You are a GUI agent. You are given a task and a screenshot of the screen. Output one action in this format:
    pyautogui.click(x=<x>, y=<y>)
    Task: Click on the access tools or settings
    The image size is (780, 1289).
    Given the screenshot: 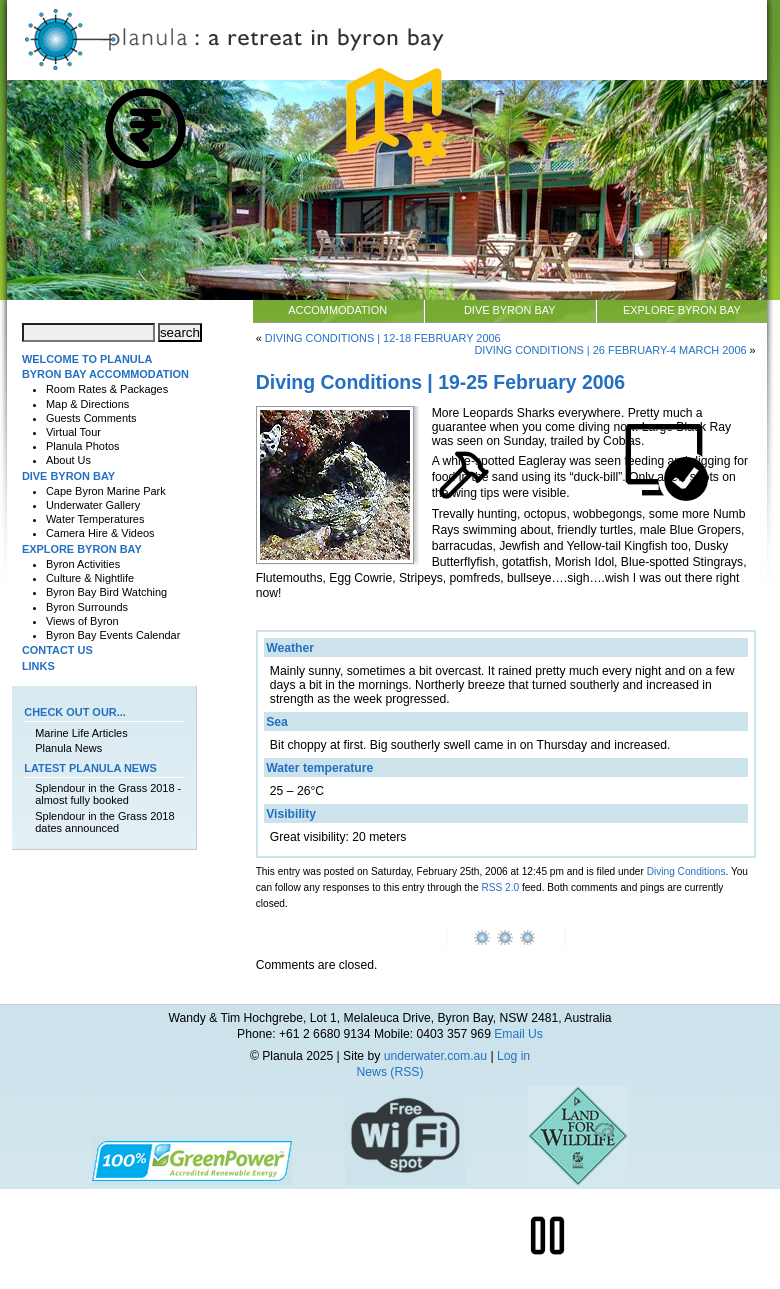 What is the action you would take?
    pyautogui.click(x=464, y=474)
    